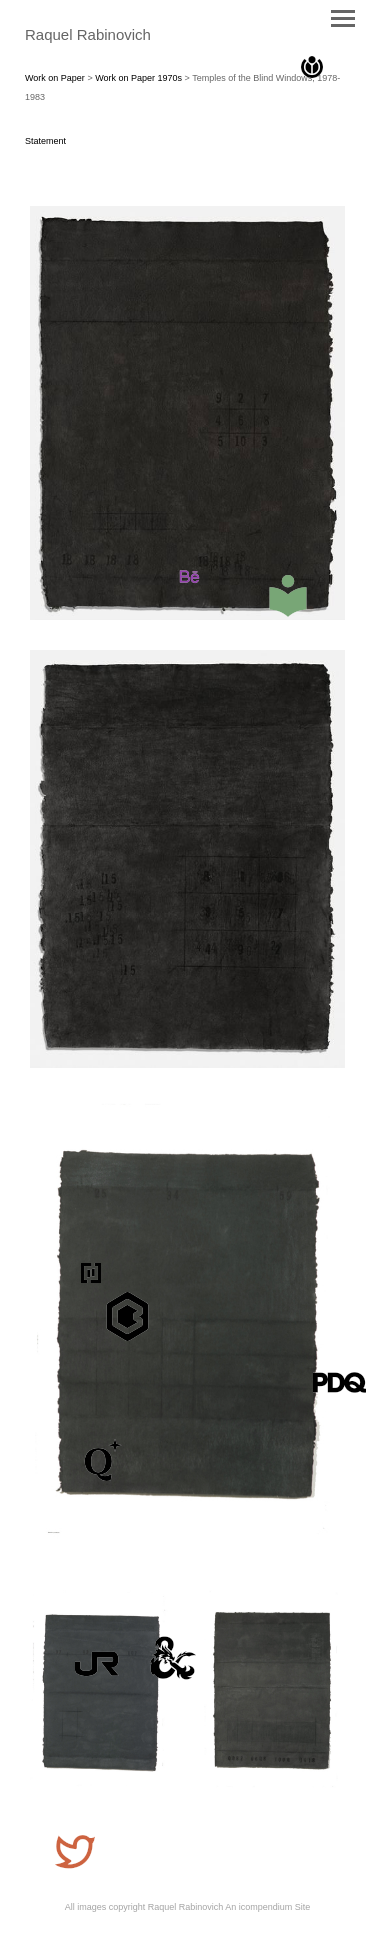 Image resolution: width=375 pixels, height=1940 pixels. What do you see at coordinates (76, 1852) in the screenshot?
I see `open twitter` at bounding box center [76, 1852].